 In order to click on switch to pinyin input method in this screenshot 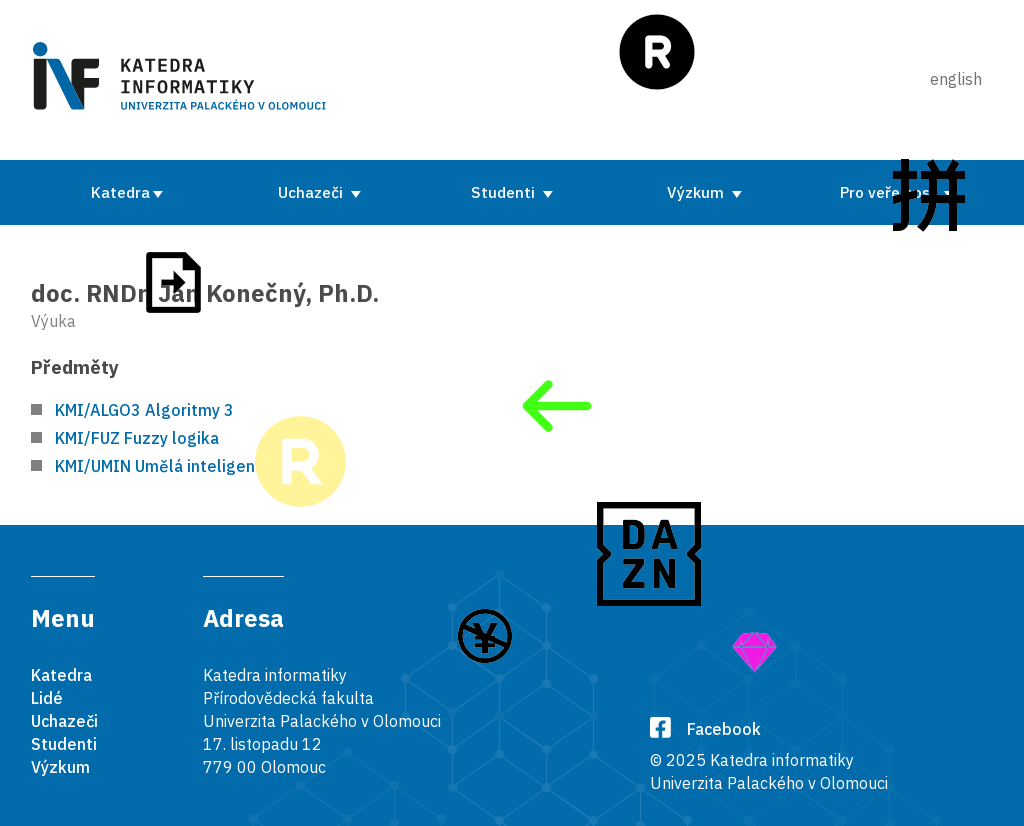, I will do `click(929, 195)`.